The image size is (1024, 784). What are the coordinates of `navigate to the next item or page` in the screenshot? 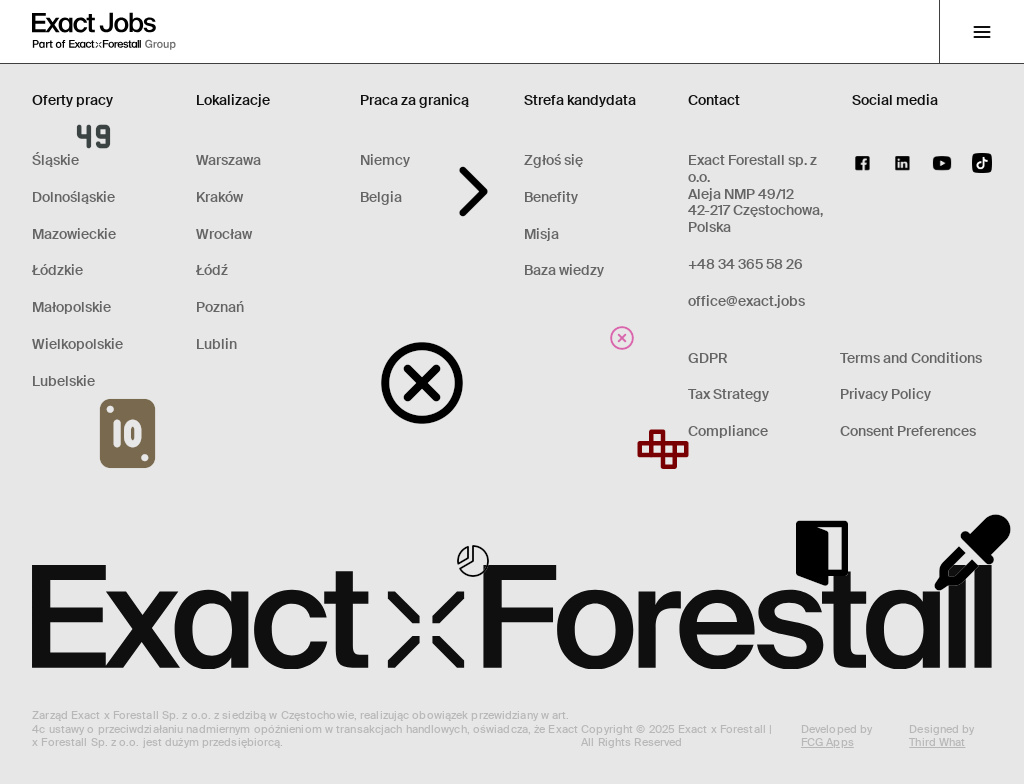 It's located at (473, 191).